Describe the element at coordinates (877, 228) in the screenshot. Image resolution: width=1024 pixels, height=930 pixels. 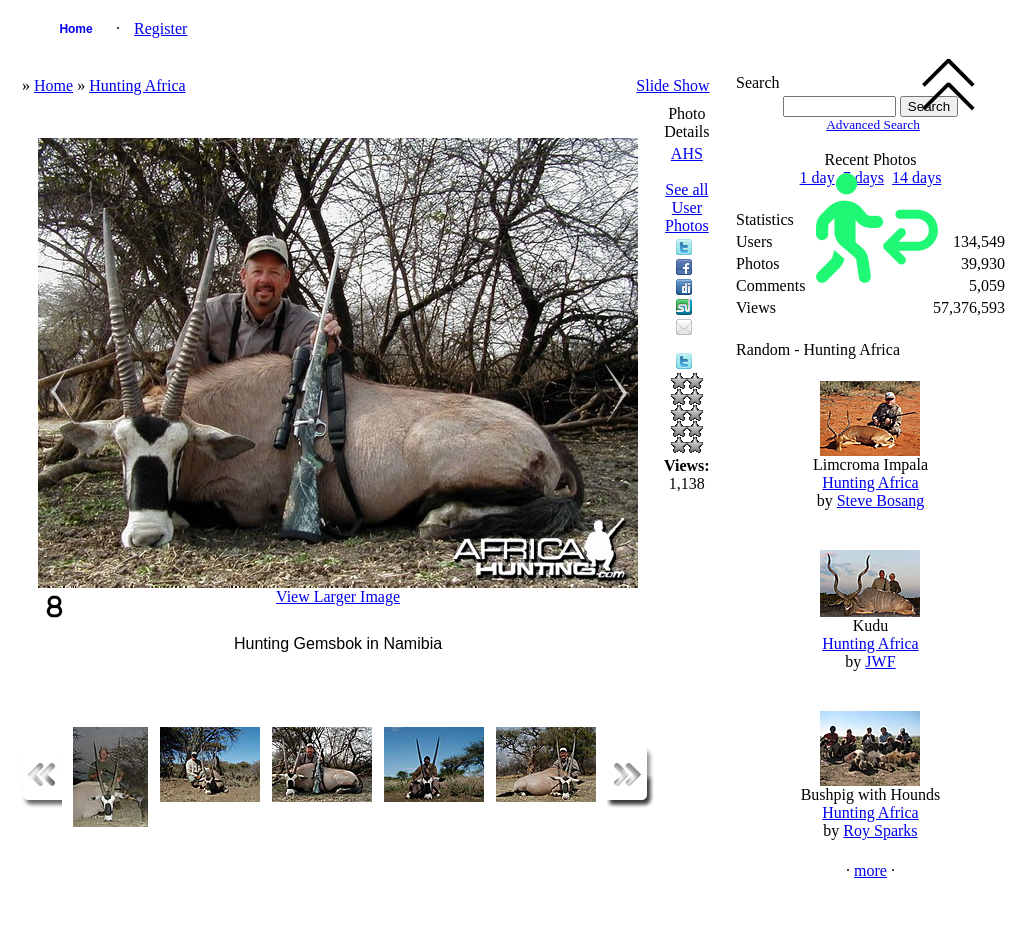
I see `return to starting point of walking route` at that location.